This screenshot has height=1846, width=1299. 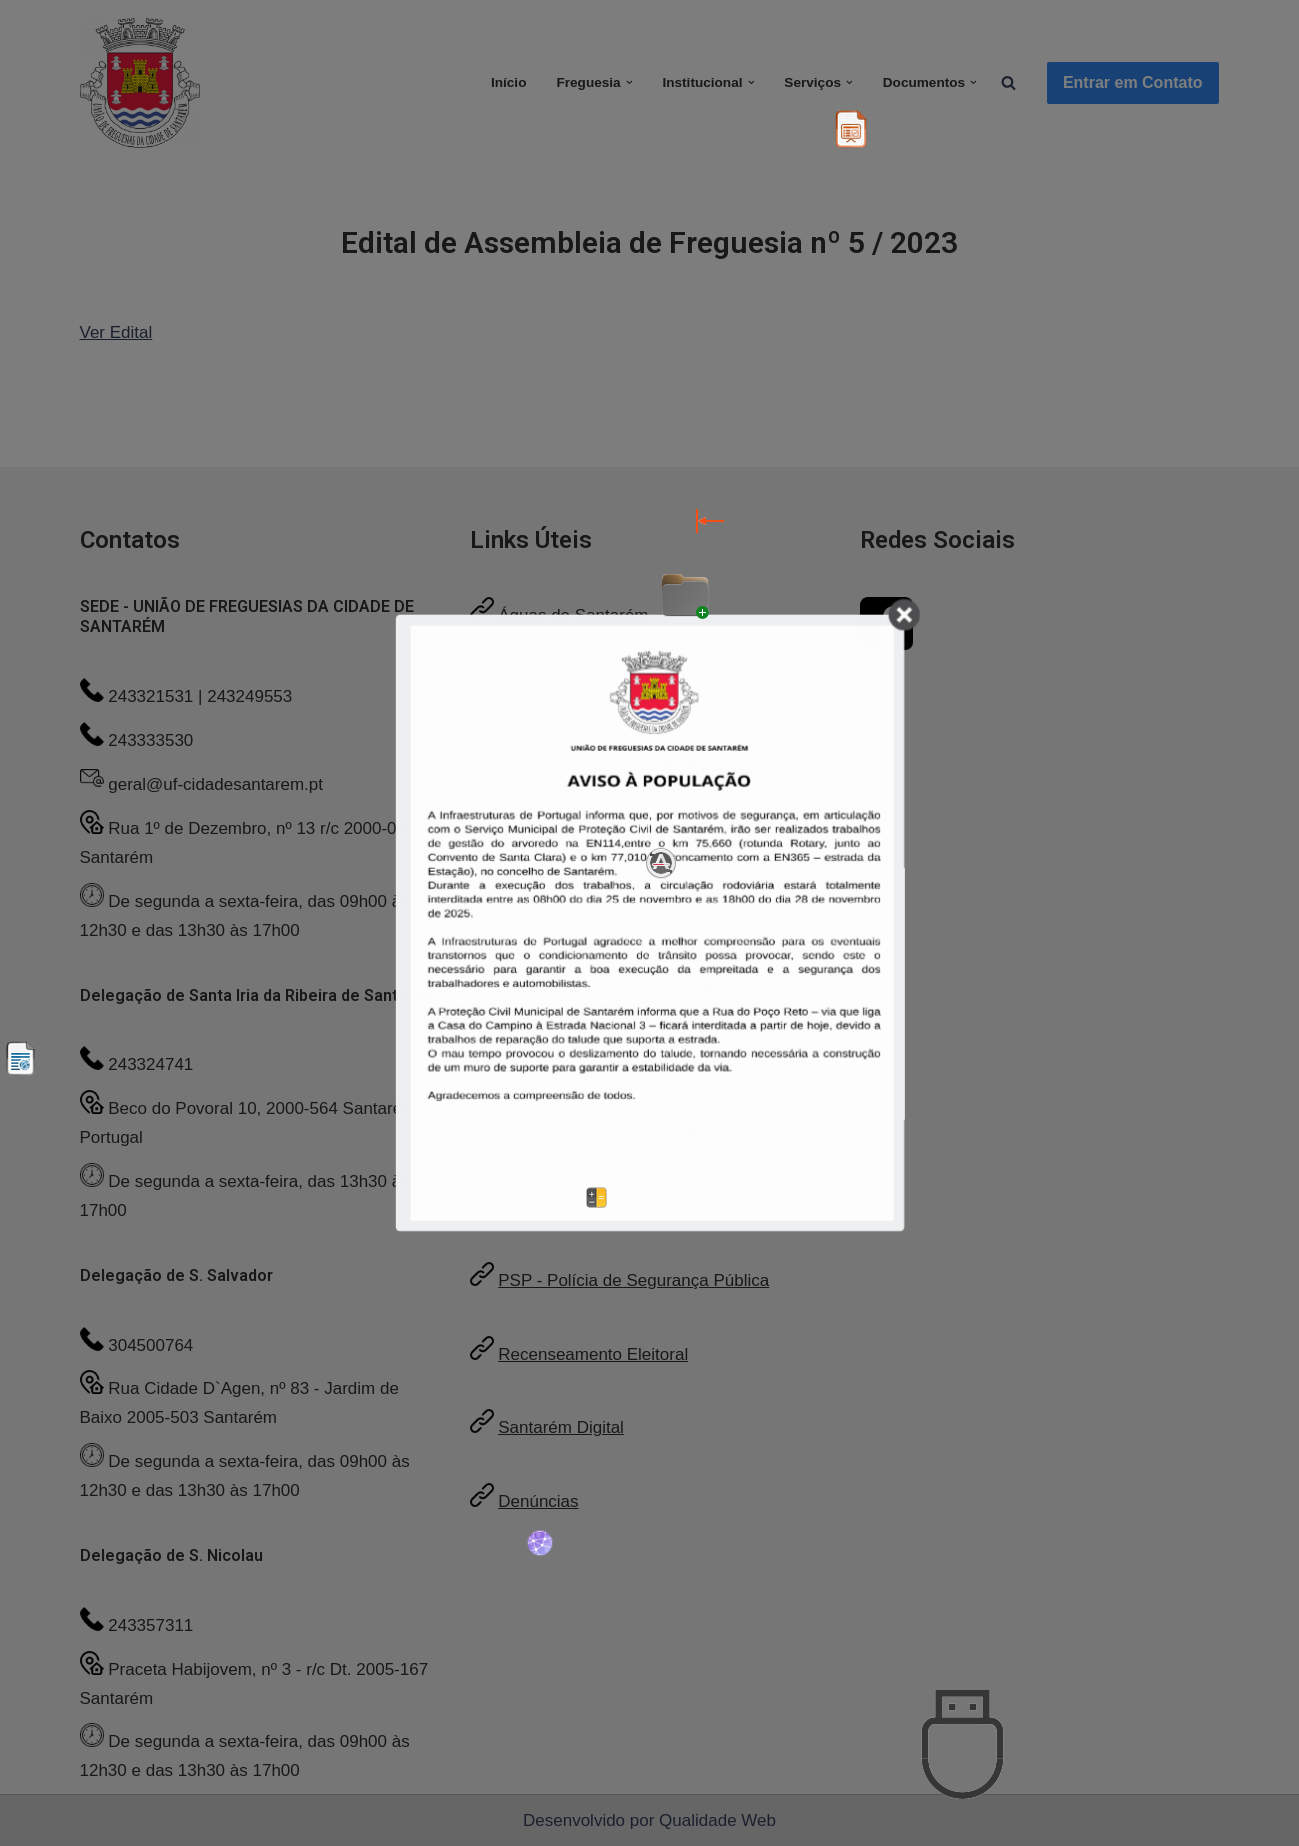 What do you see at coordinates (851, 129) in the screenshot?
I see `open a presentation file` at bounding box center [851, 129].